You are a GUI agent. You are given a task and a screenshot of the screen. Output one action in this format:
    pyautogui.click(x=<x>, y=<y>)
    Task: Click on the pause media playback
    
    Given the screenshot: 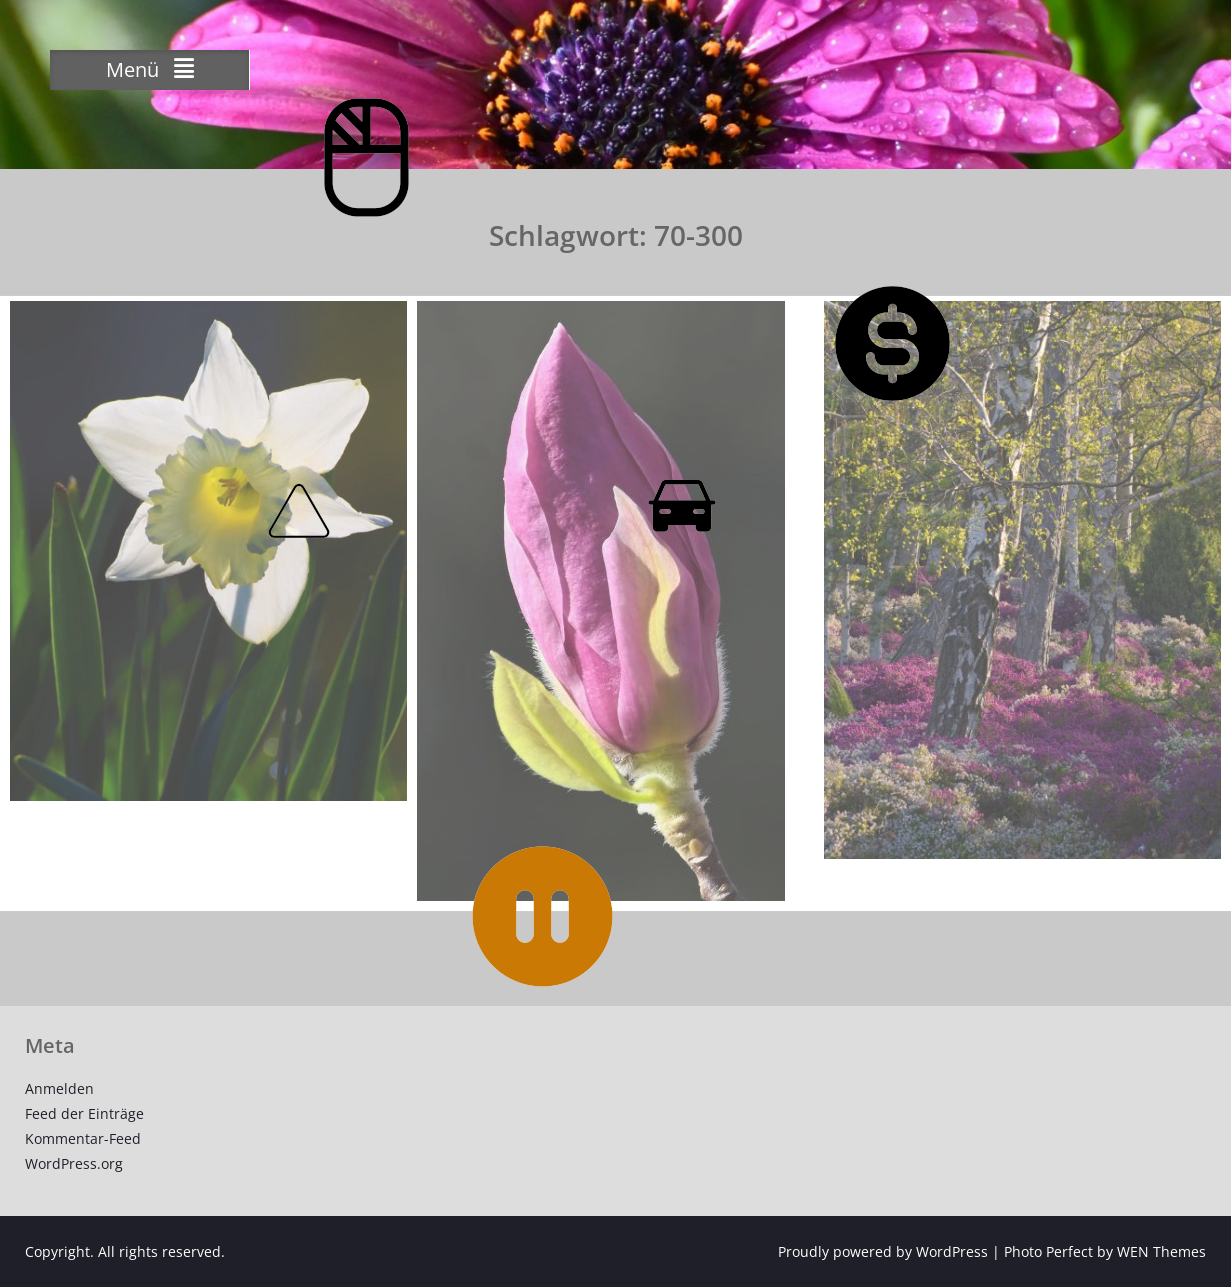 What is the action you would take?
    pyautogui.click(x=542, y=916)
    